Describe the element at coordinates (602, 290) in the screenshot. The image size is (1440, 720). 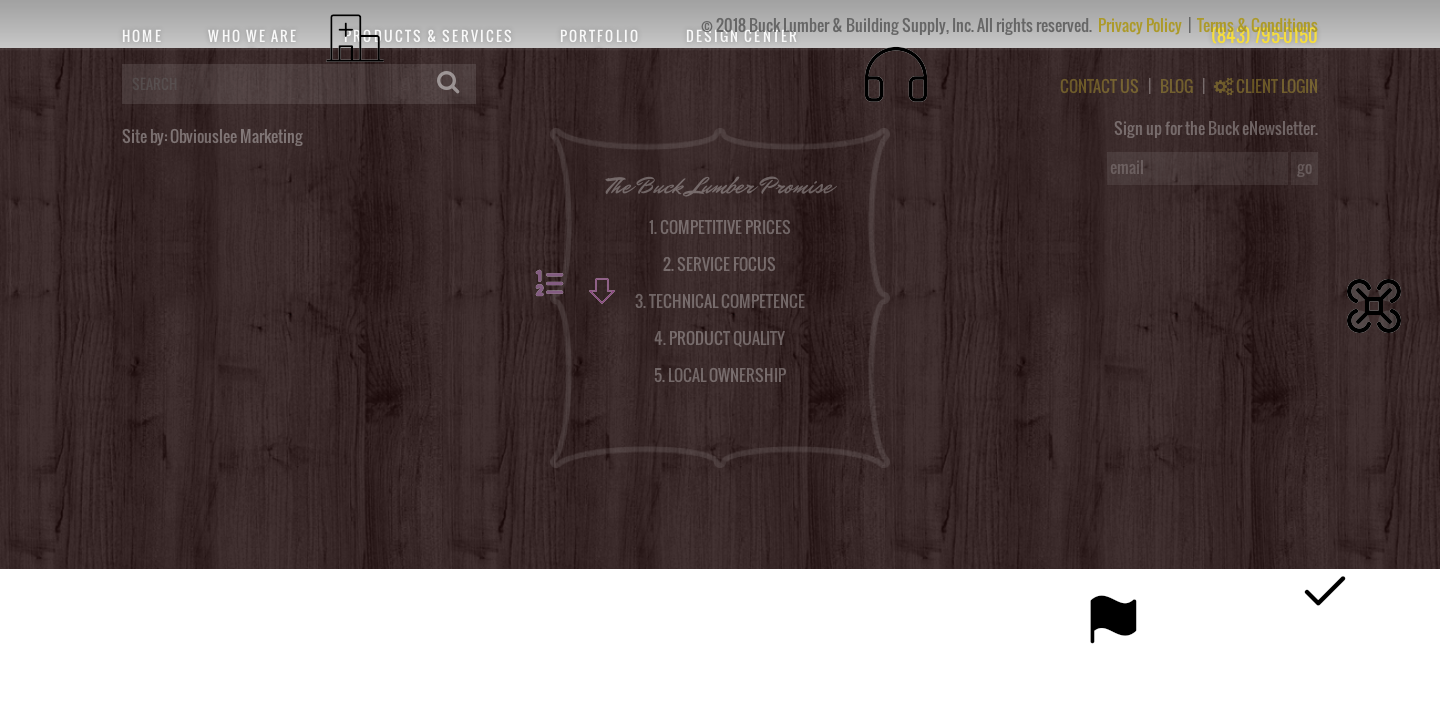
I see `download a file or content` at that location.